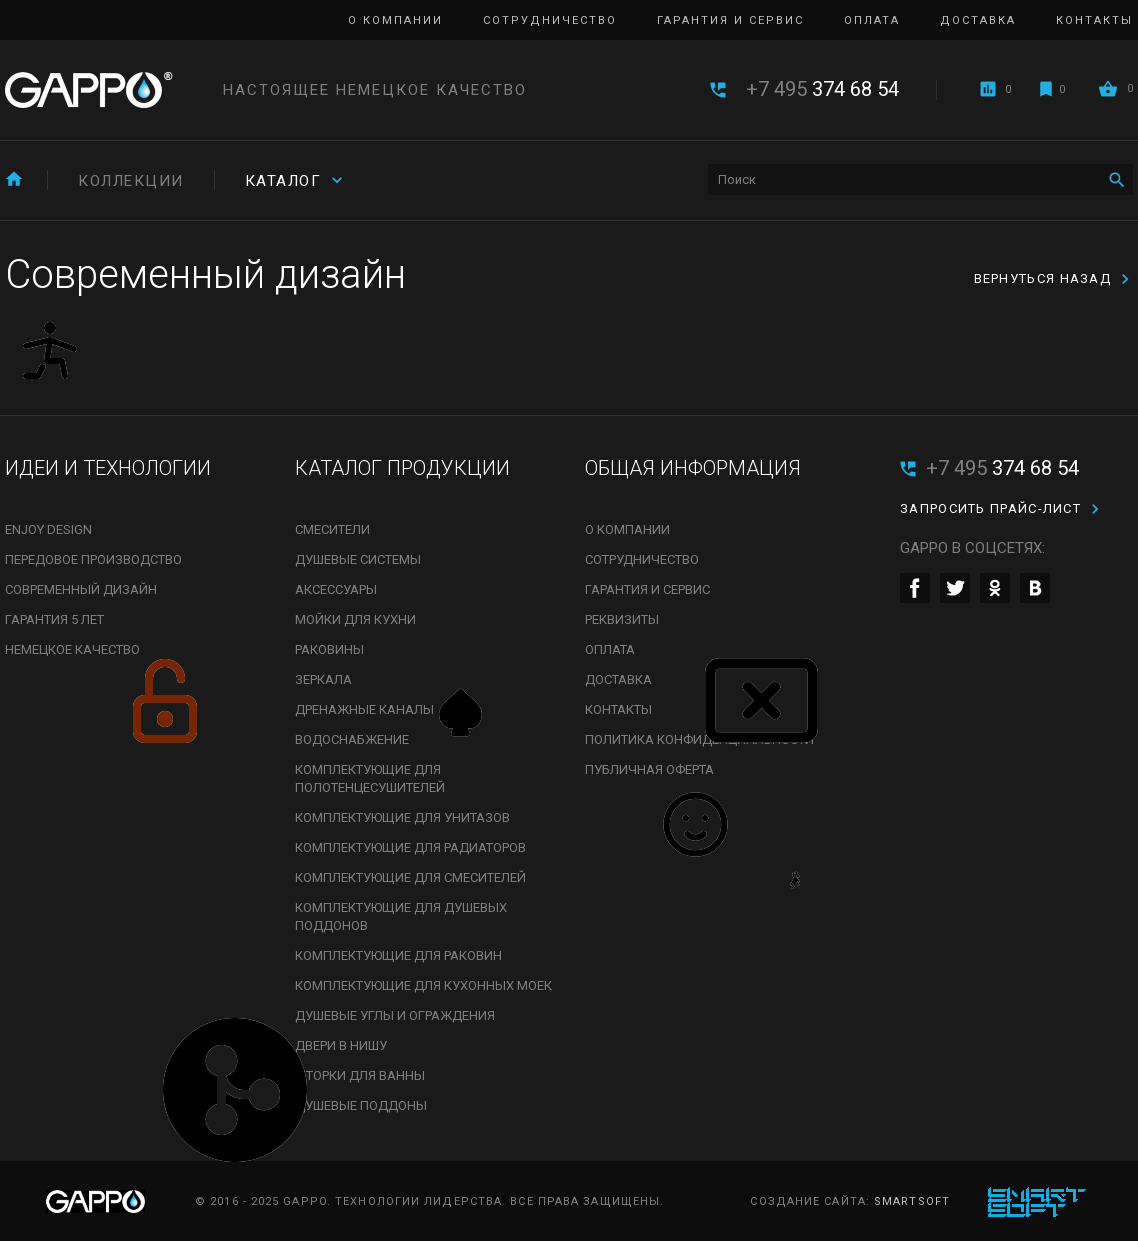  I want to click on unlocked or unsecured state, so click(165, 703).